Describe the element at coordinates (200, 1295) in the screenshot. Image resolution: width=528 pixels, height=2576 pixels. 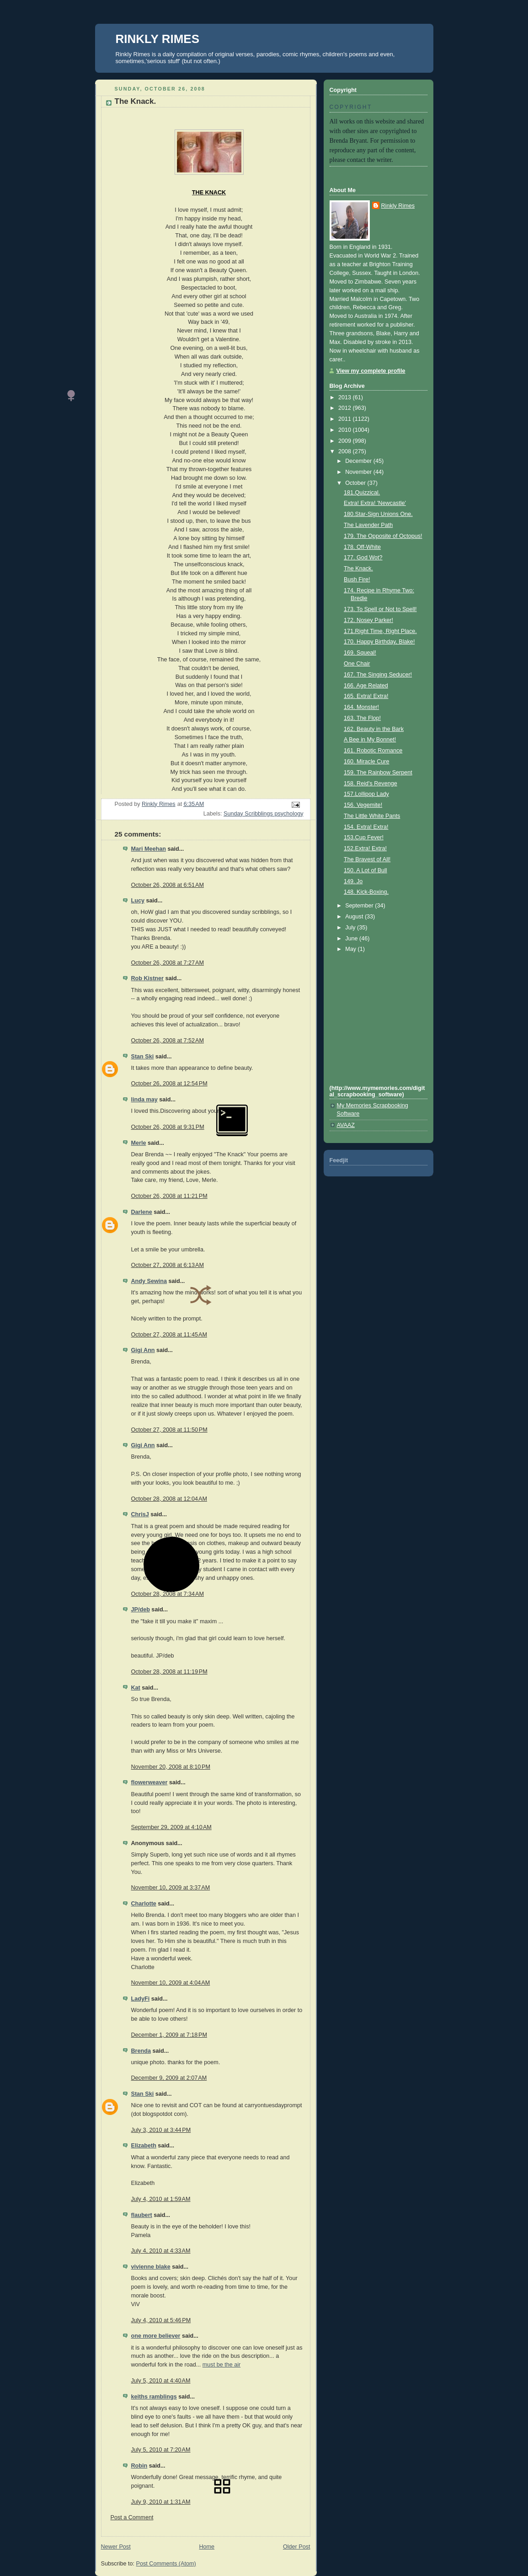
I see `shuffle playback order` at that location.